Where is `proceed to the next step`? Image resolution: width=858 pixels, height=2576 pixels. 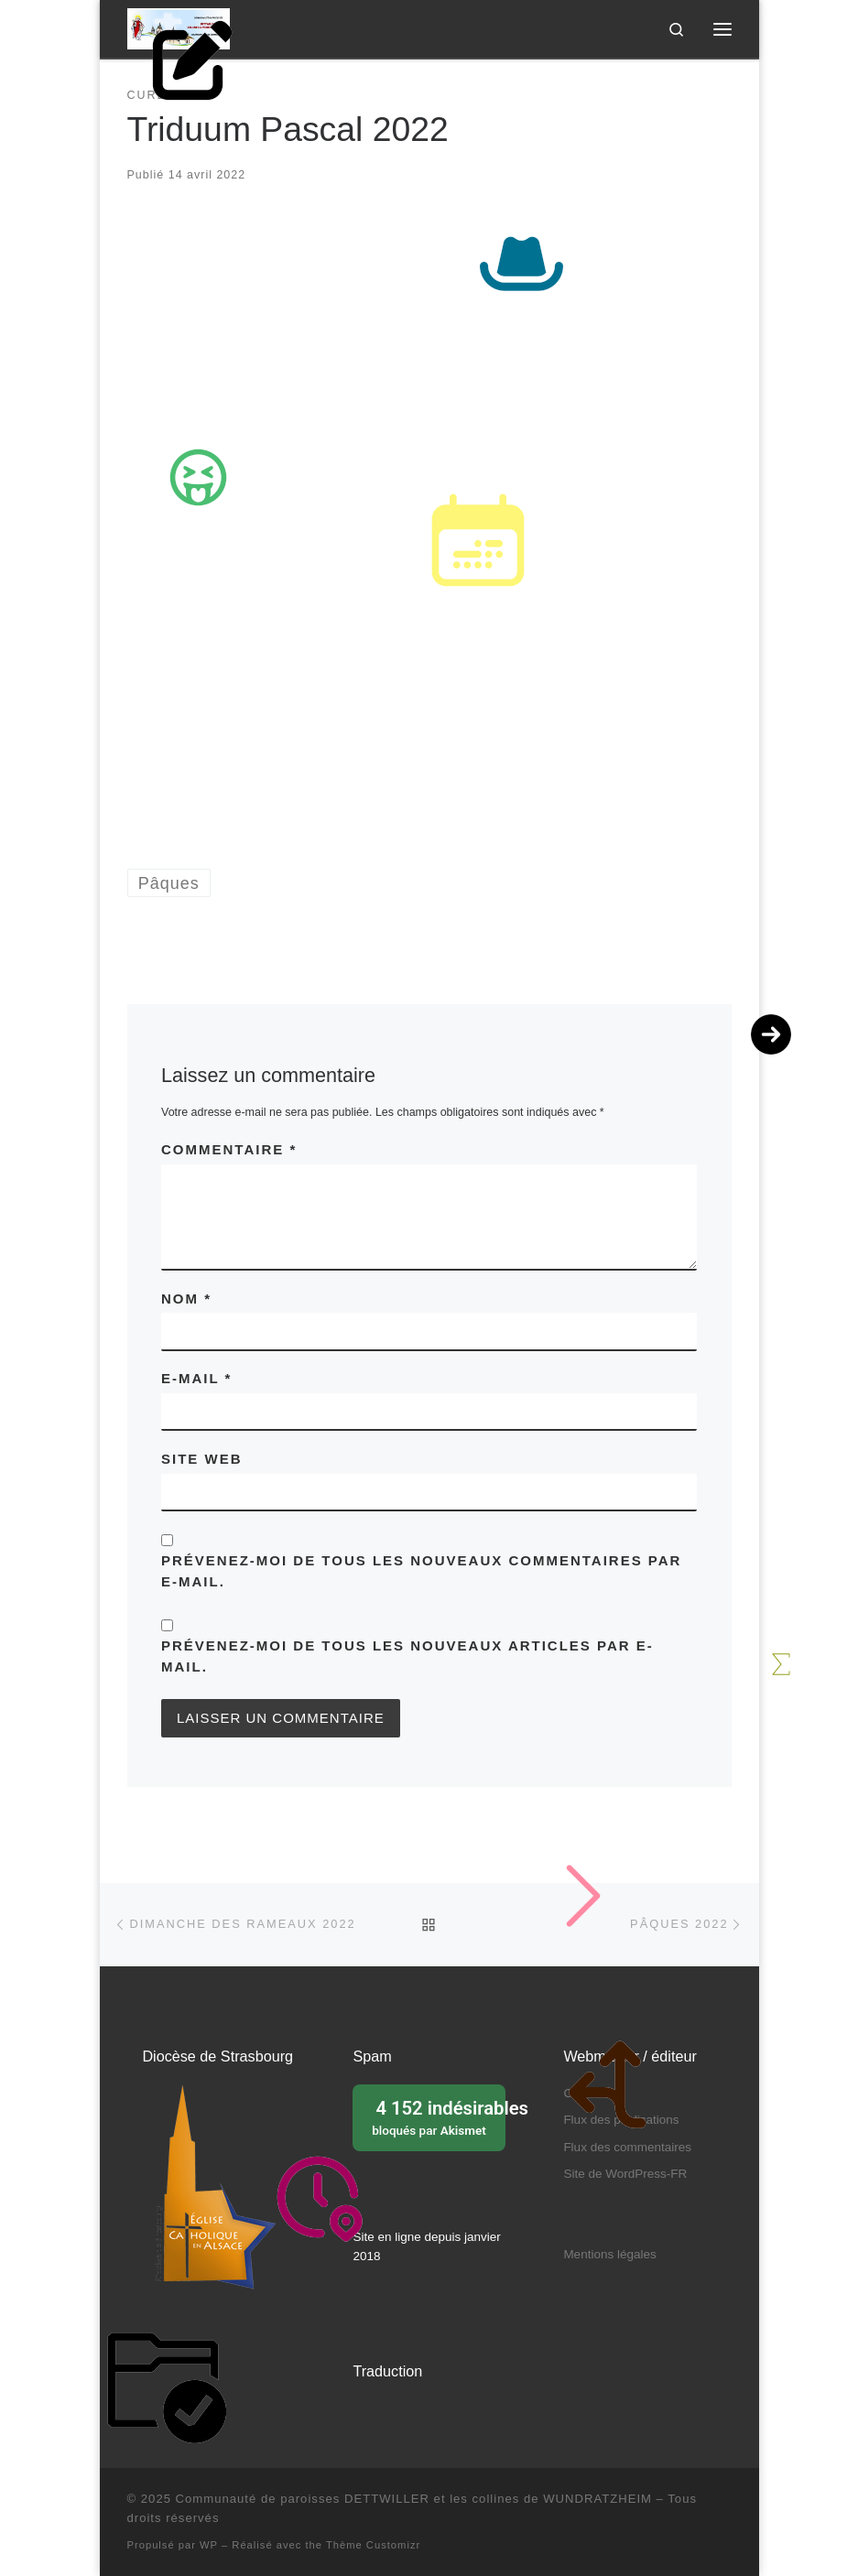 proceed to the next step is located at coordinates (771, 1034).